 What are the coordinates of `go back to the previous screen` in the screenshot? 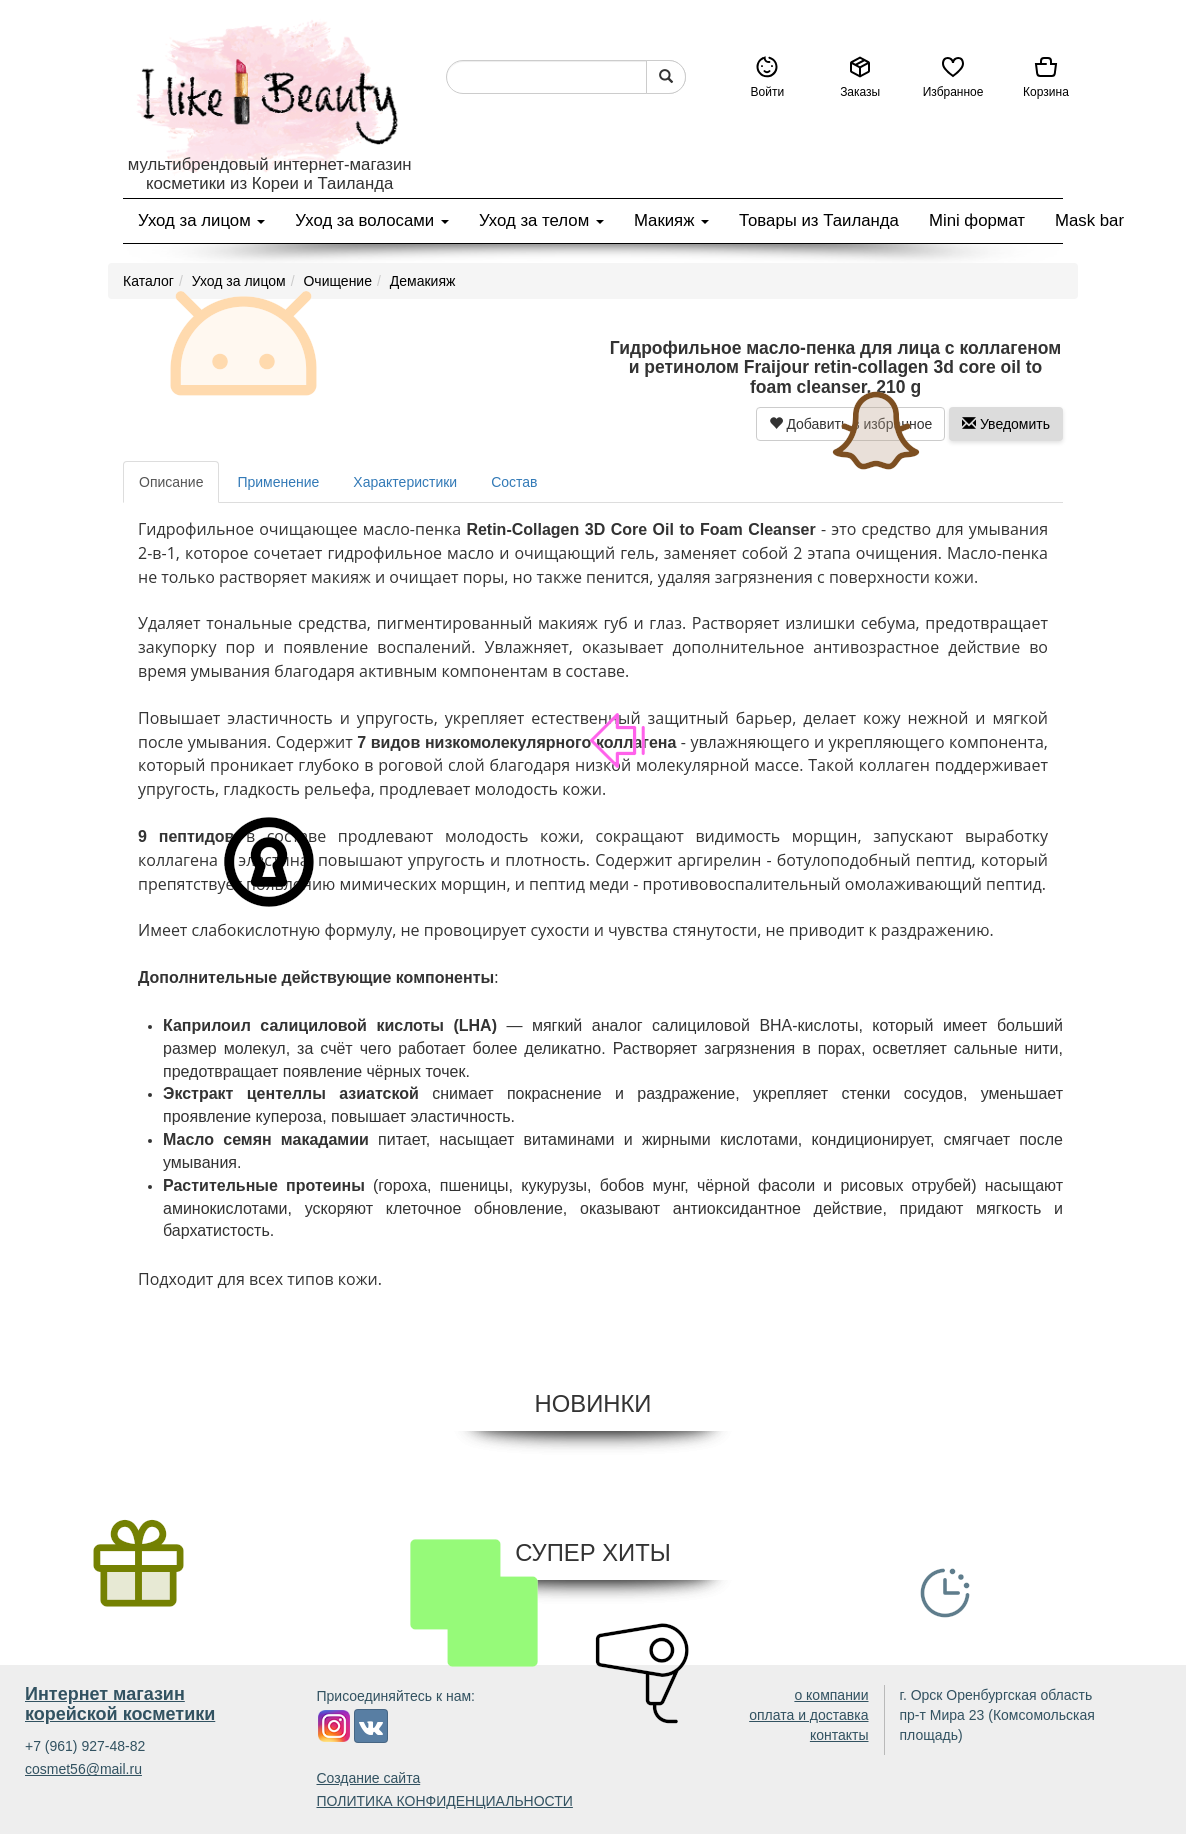 It's located at (619, 740).